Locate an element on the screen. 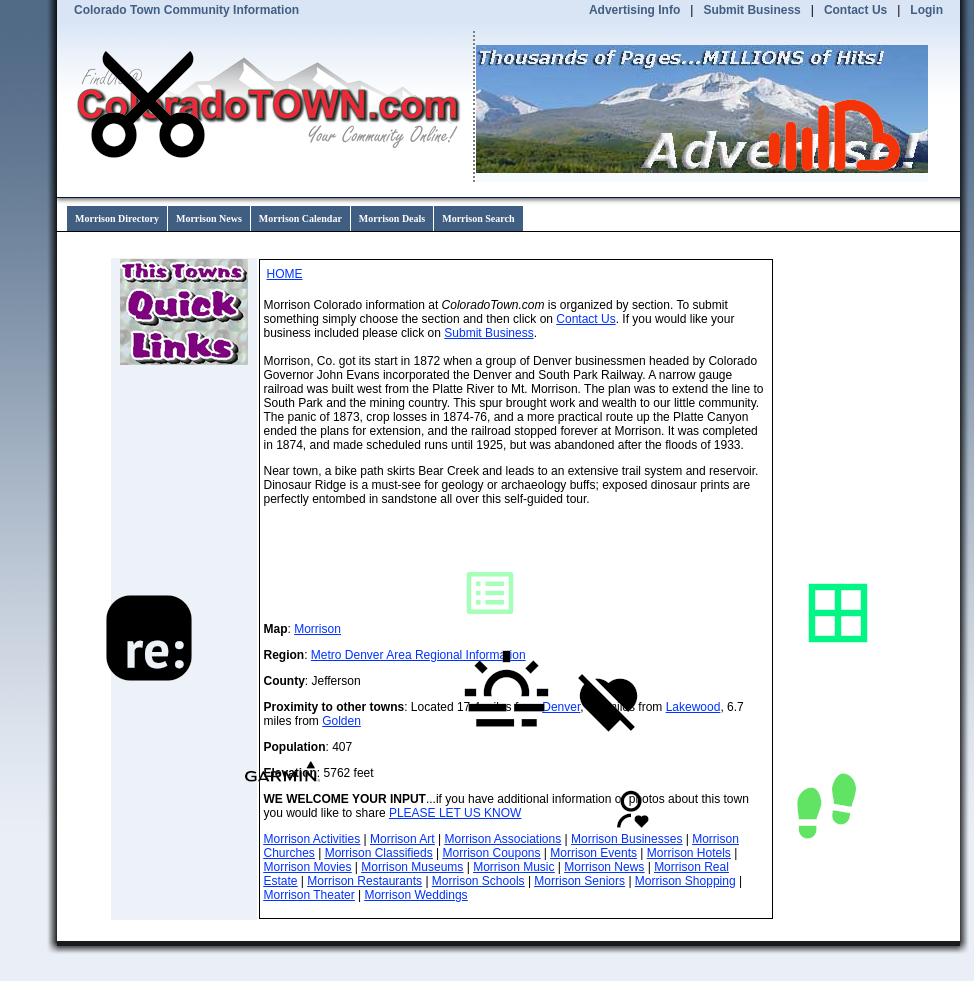 The width and height of the screenshot is (974, 981). view your walking route or path history is located at coordinates (824, 806).